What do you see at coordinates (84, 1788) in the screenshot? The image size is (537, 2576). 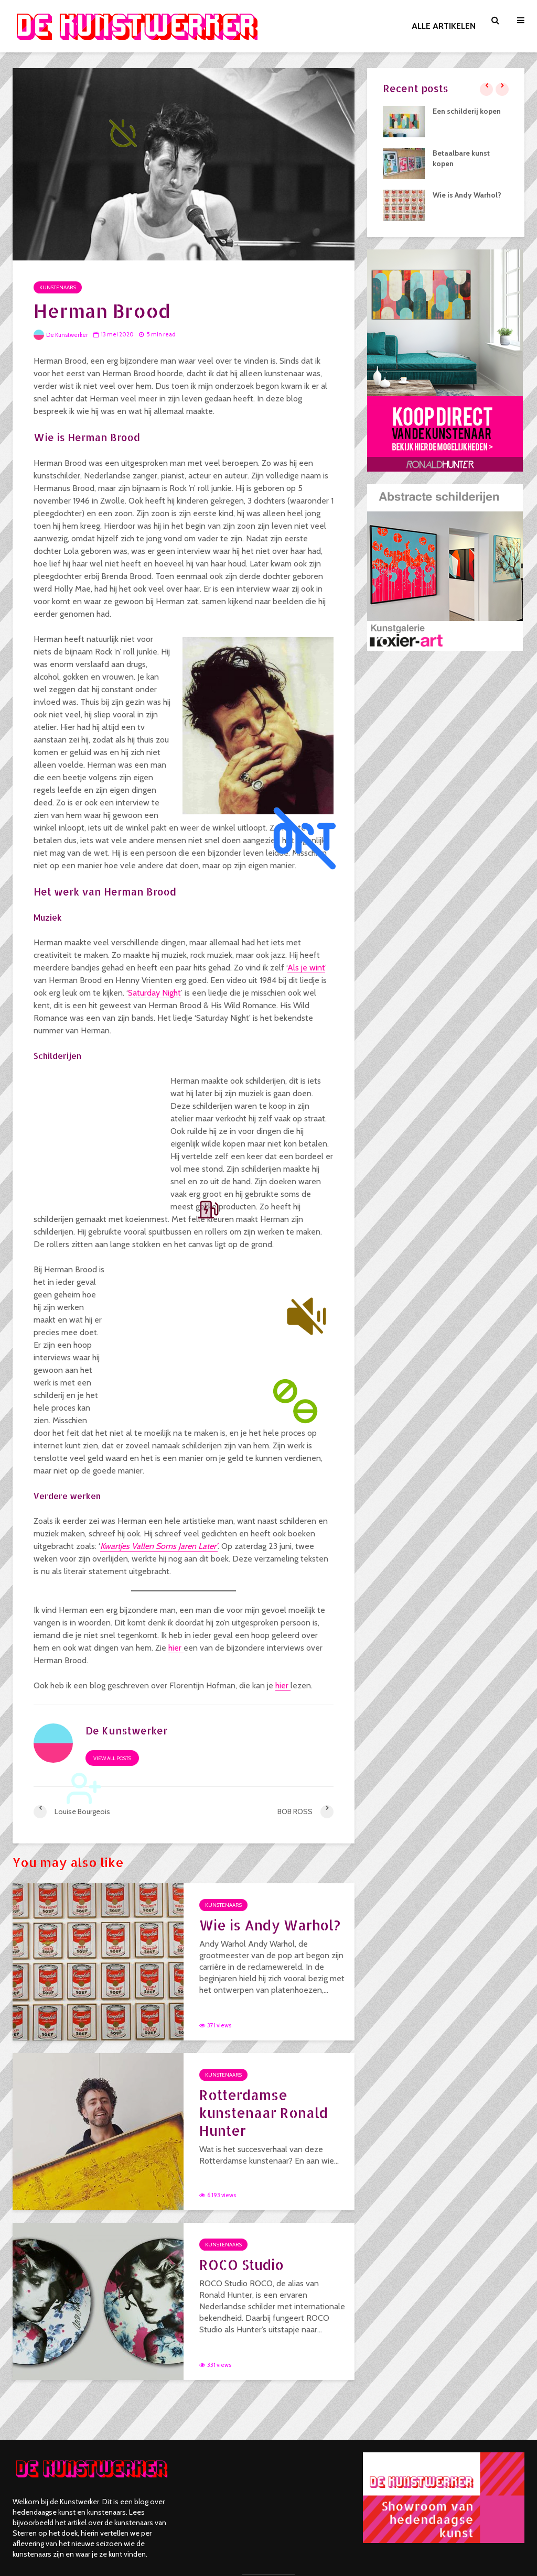 I see `add a new contact or friend` at bounding box center [84, 1788].